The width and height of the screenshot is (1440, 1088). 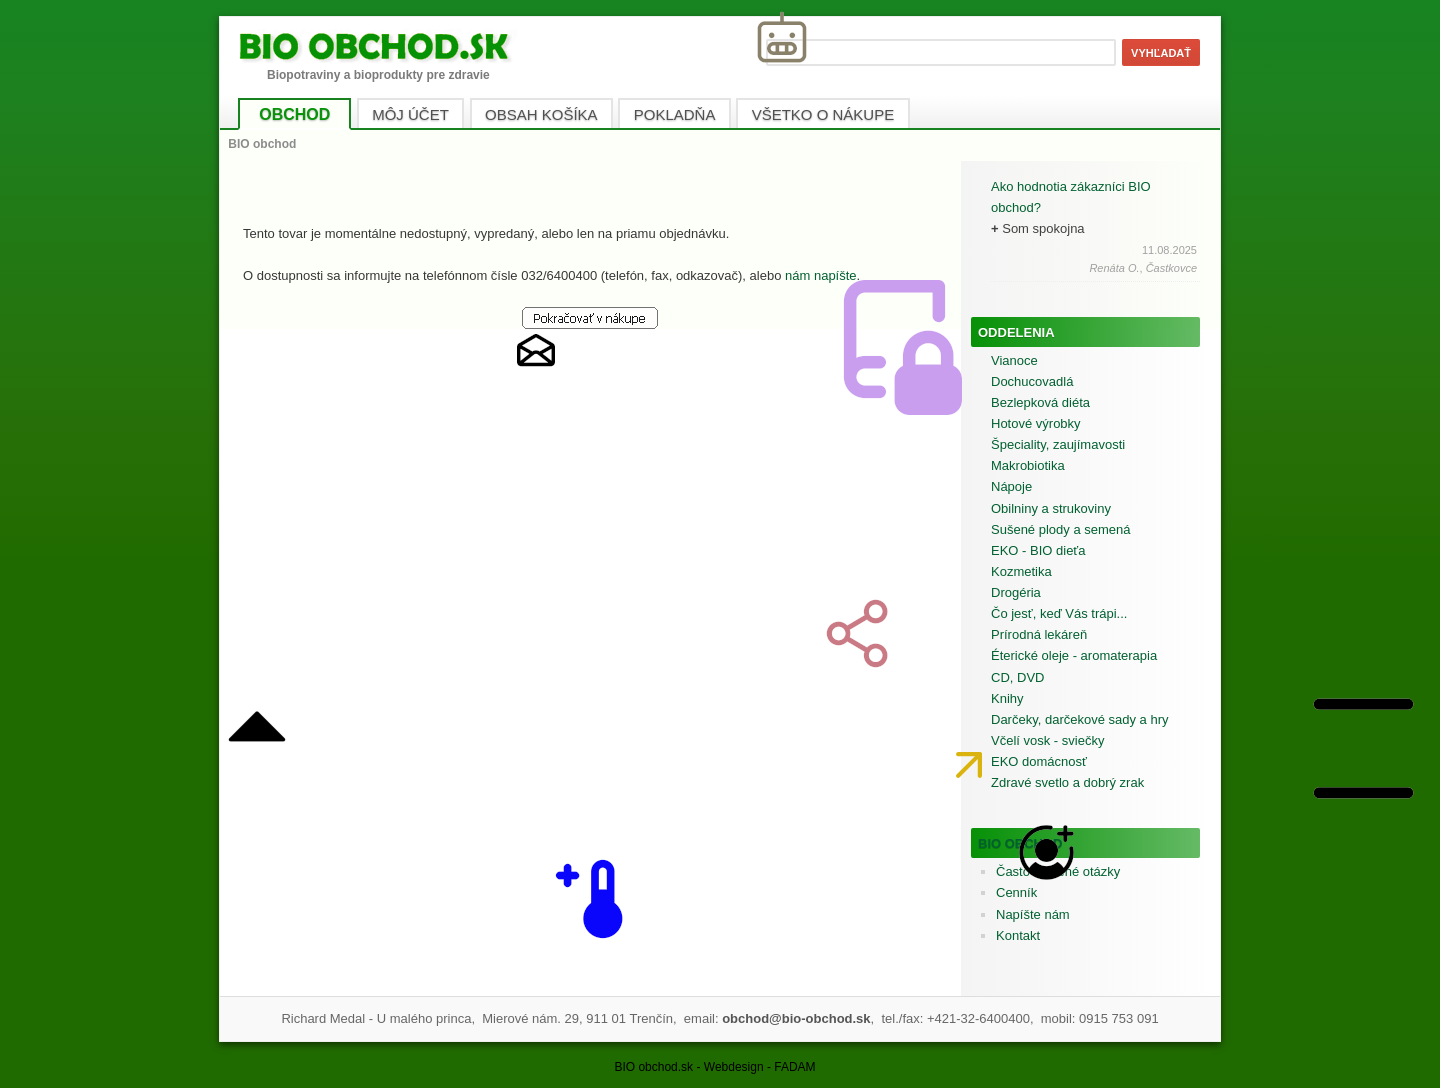 What do you see at coordinates (1046, 852) in the screenshot?
I see `add a new user or contact` at bounding box center [1046, 852].